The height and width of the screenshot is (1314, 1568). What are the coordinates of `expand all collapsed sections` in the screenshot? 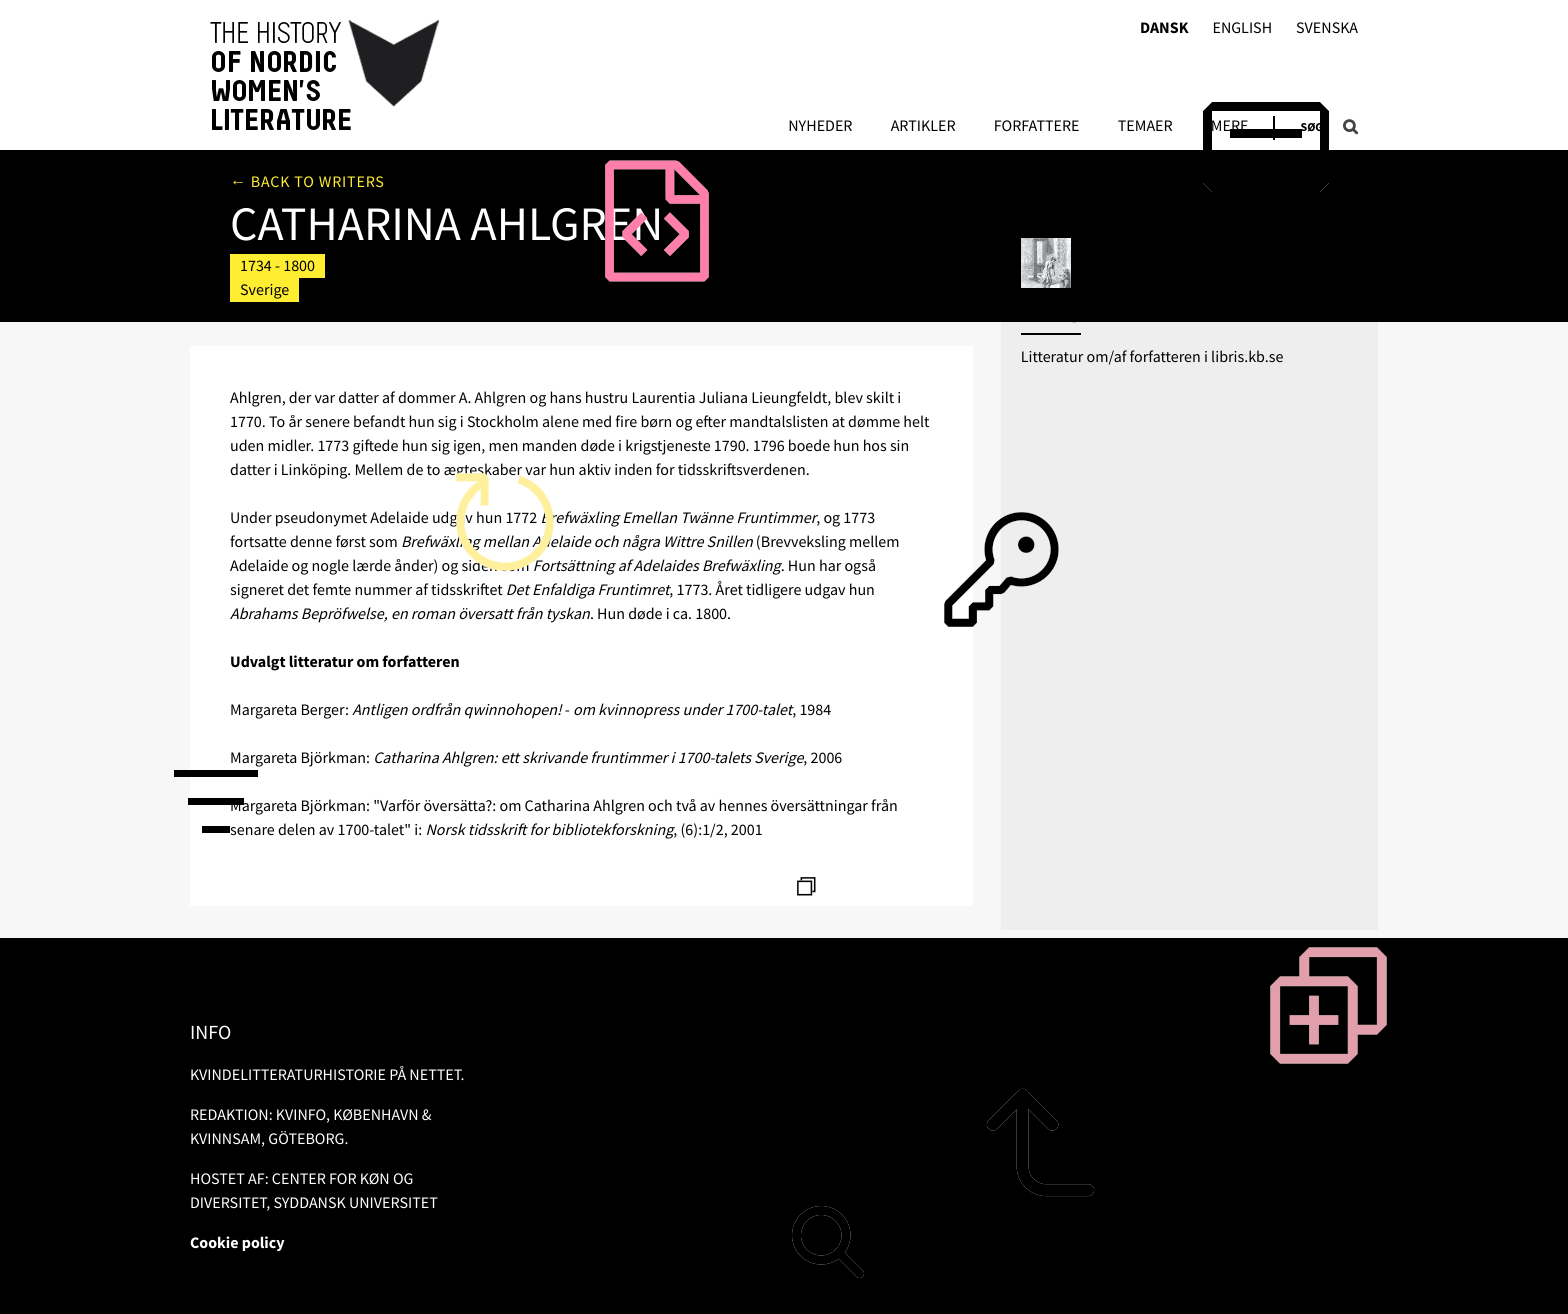 It's located at (1328, 1005).